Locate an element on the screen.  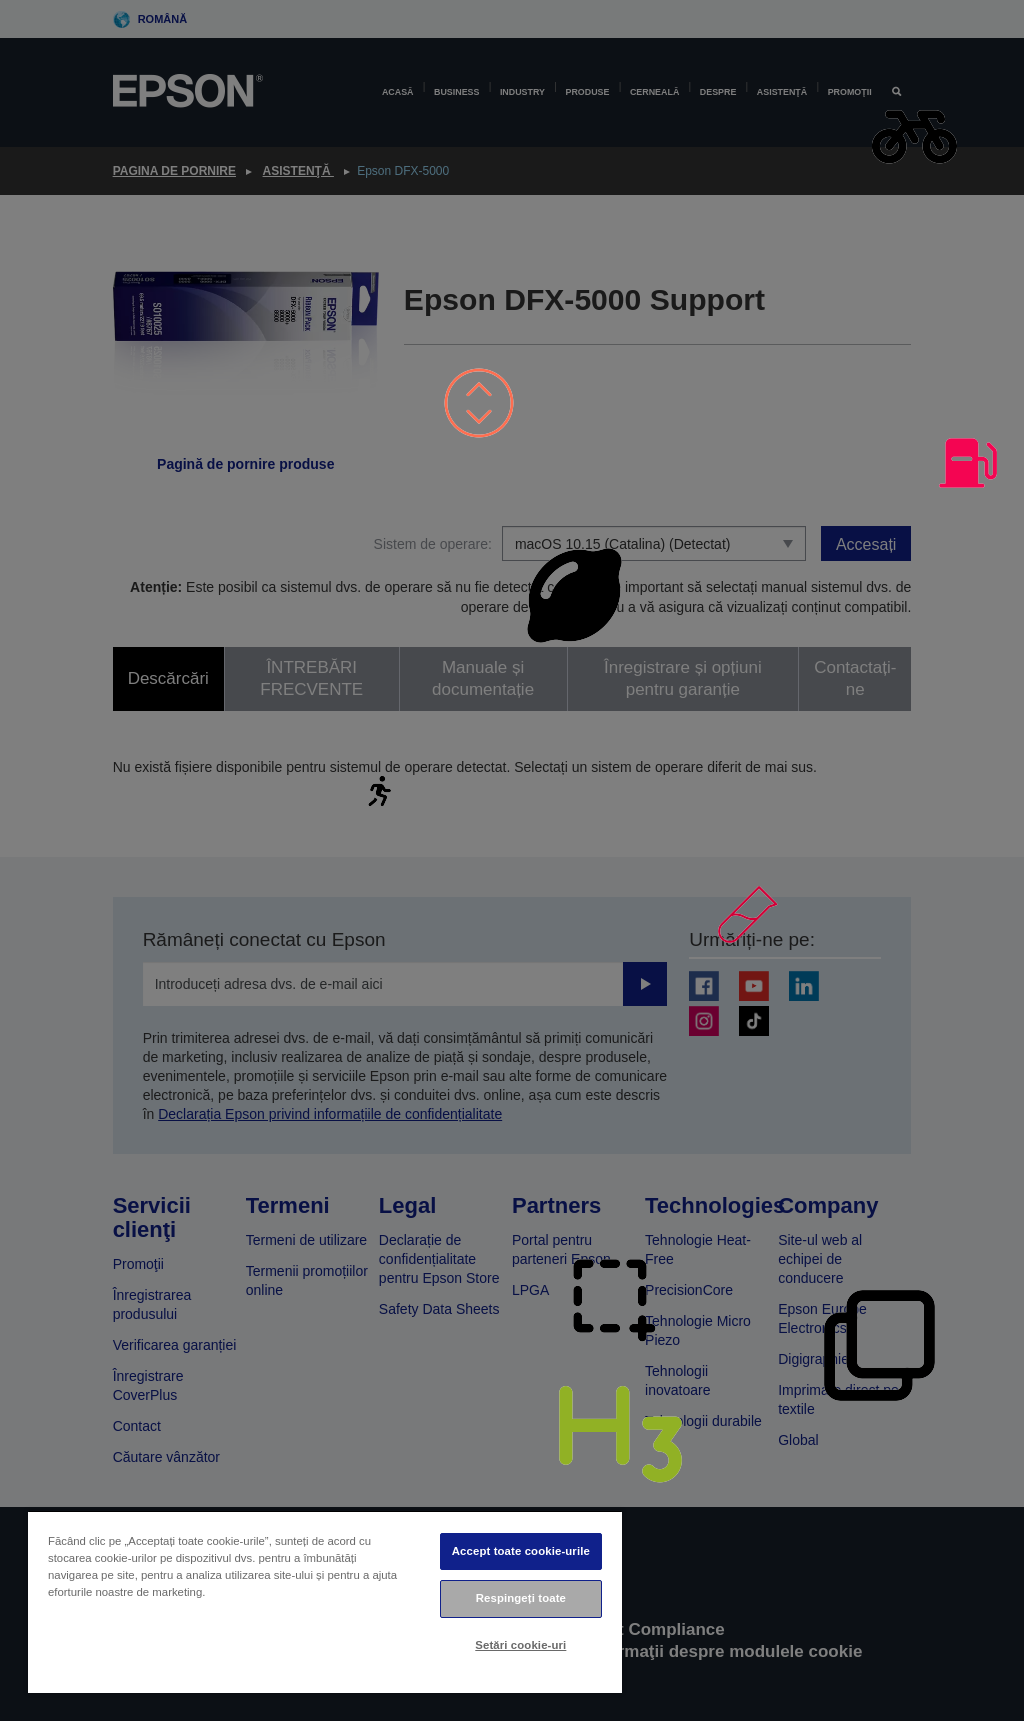
add to current selection is located at coordinates (610, 1296).